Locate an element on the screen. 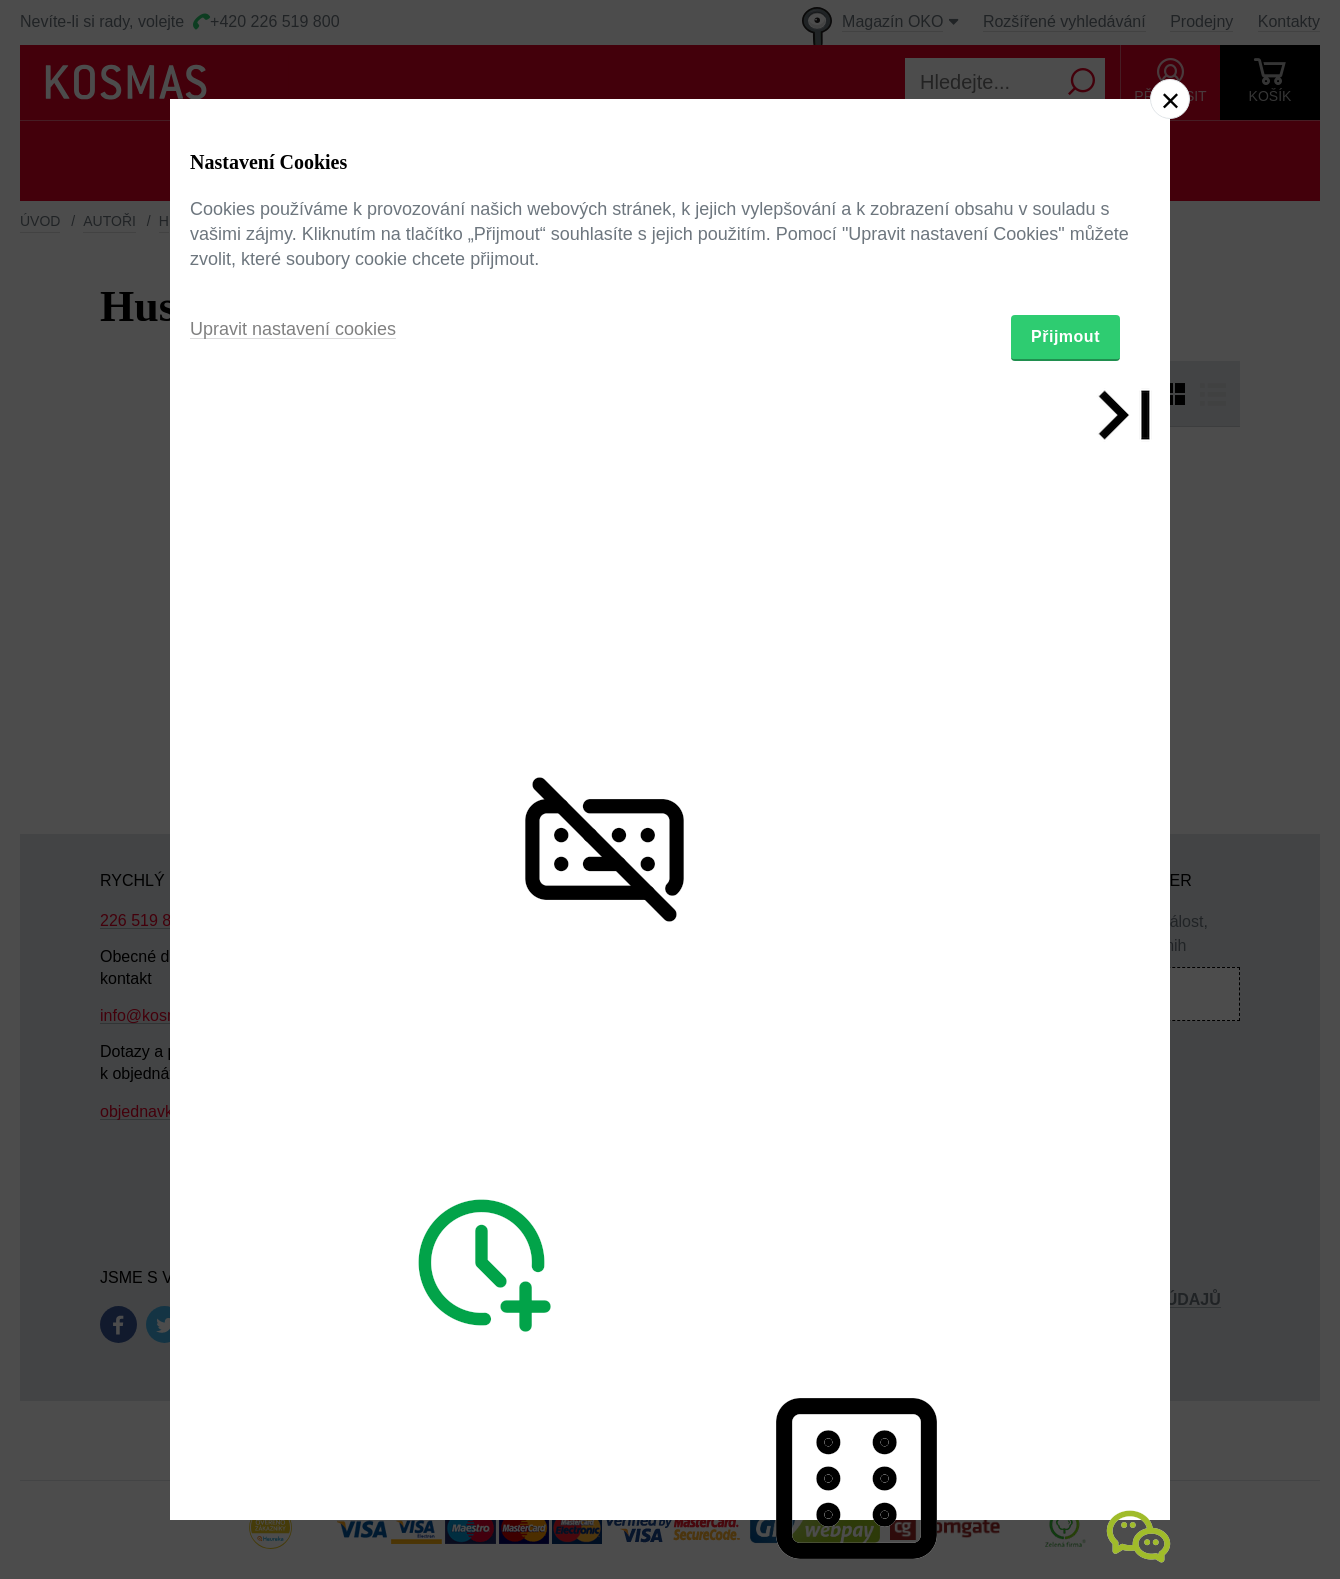  go to the last page is located at coordinates (1125, 415).